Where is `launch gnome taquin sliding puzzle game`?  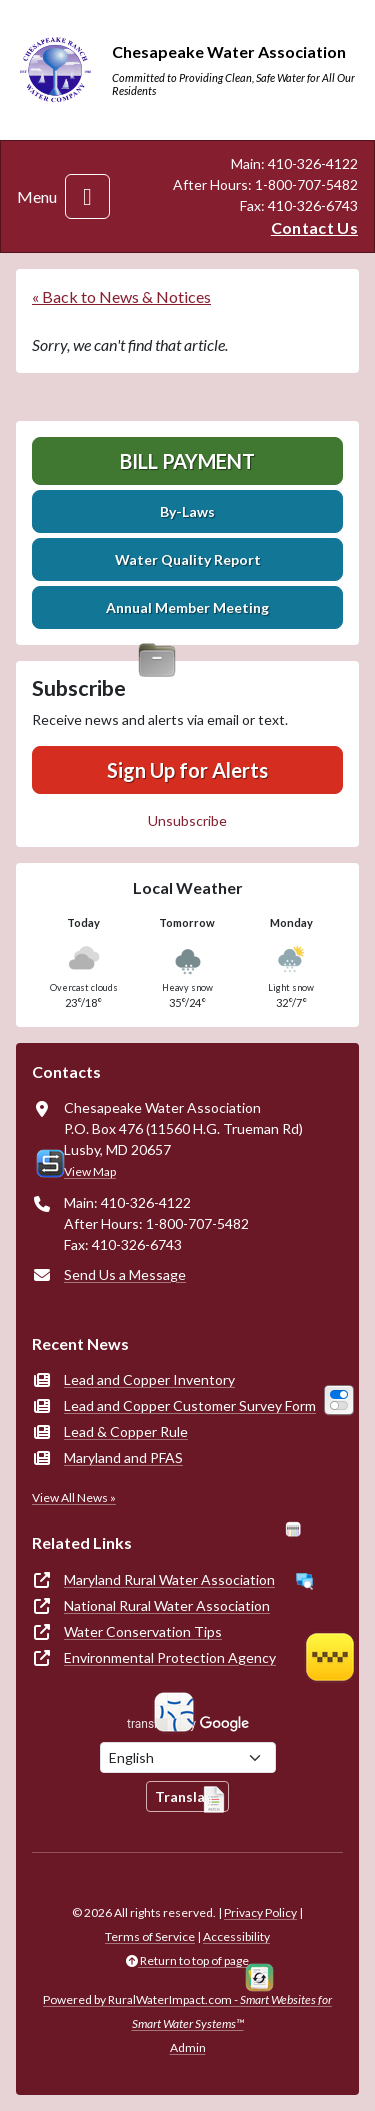 launch gnome taquin sliding puzzle game is located at coordinates (174, 1712).